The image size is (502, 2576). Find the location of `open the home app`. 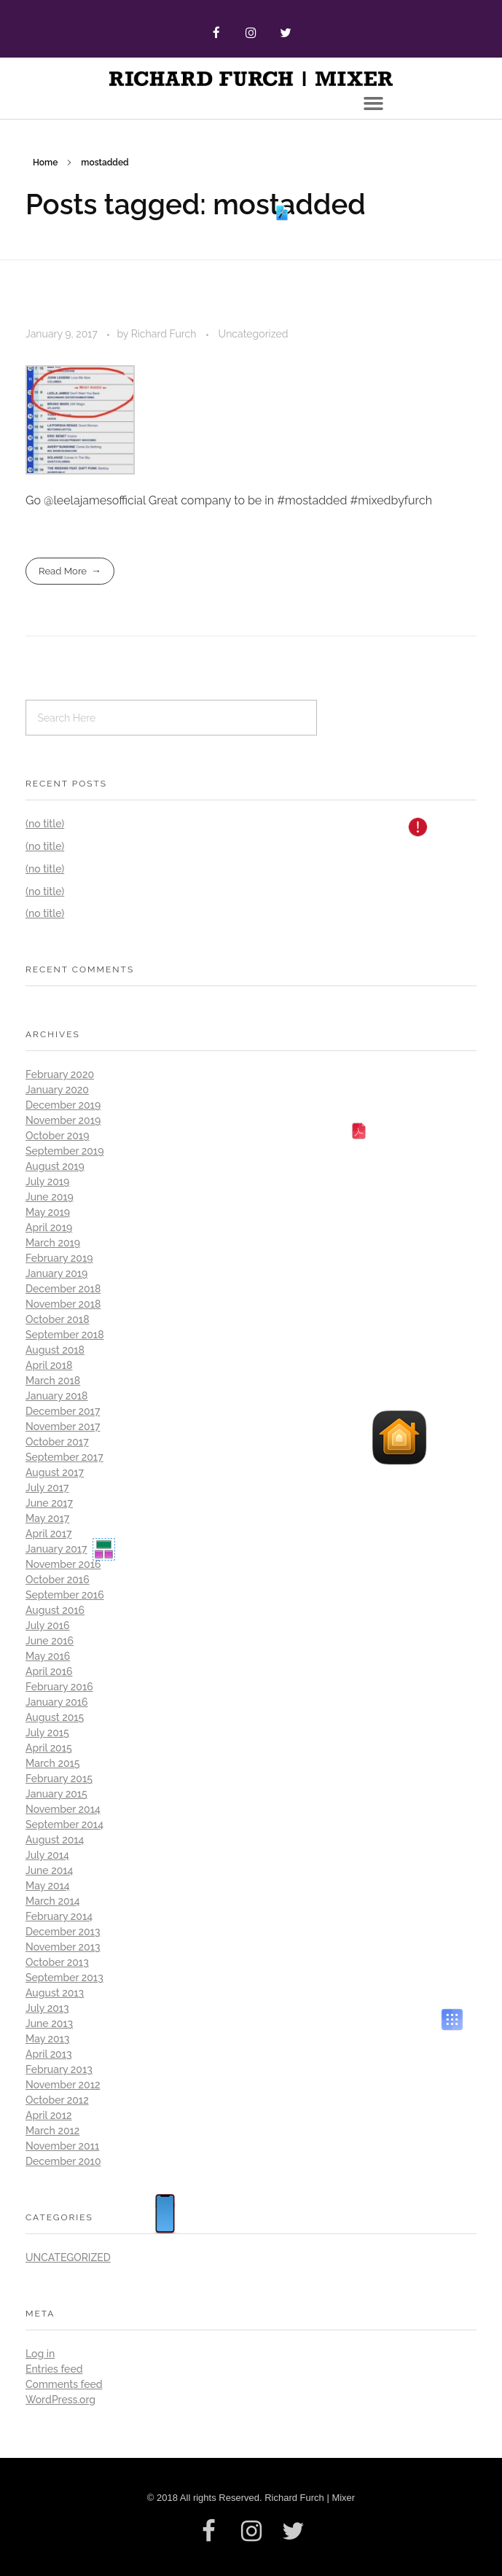

open the home app is located at coordinates (399, 1437).